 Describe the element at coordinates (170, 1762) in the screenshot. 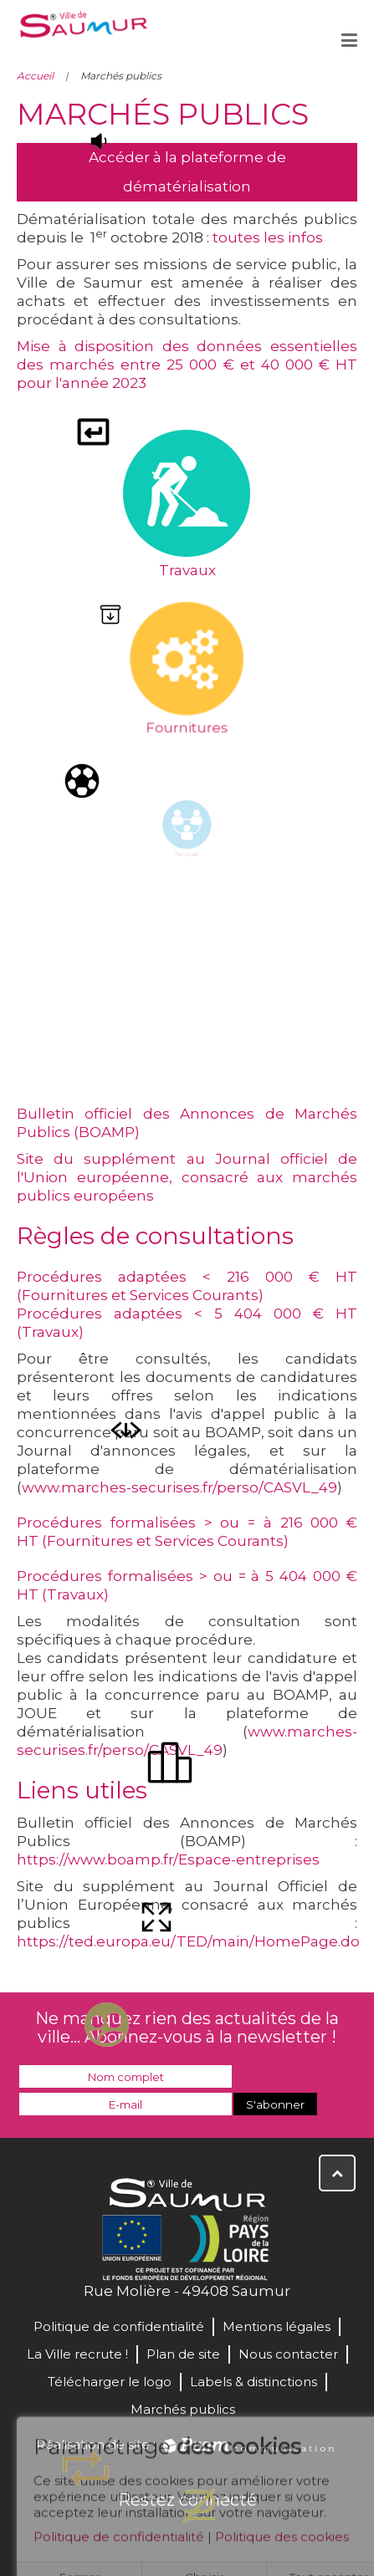

I see `view rankings or leaderboard` at that location.